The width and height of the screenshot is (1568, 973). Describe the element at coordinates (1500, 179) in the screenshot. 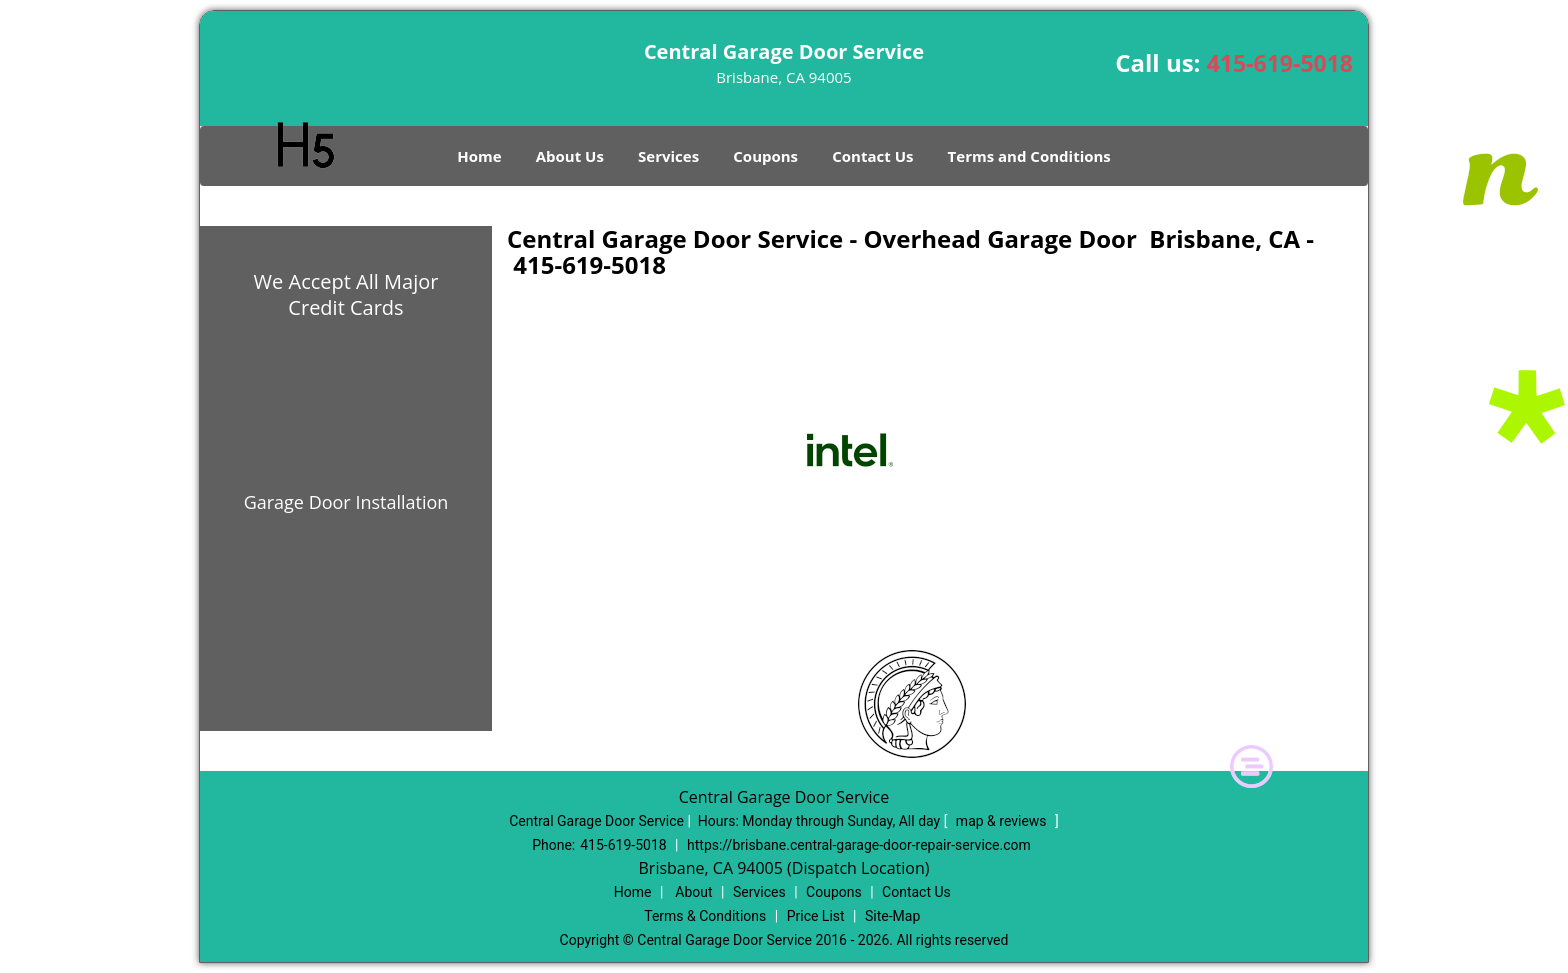

I see `notist app logo` at that location.